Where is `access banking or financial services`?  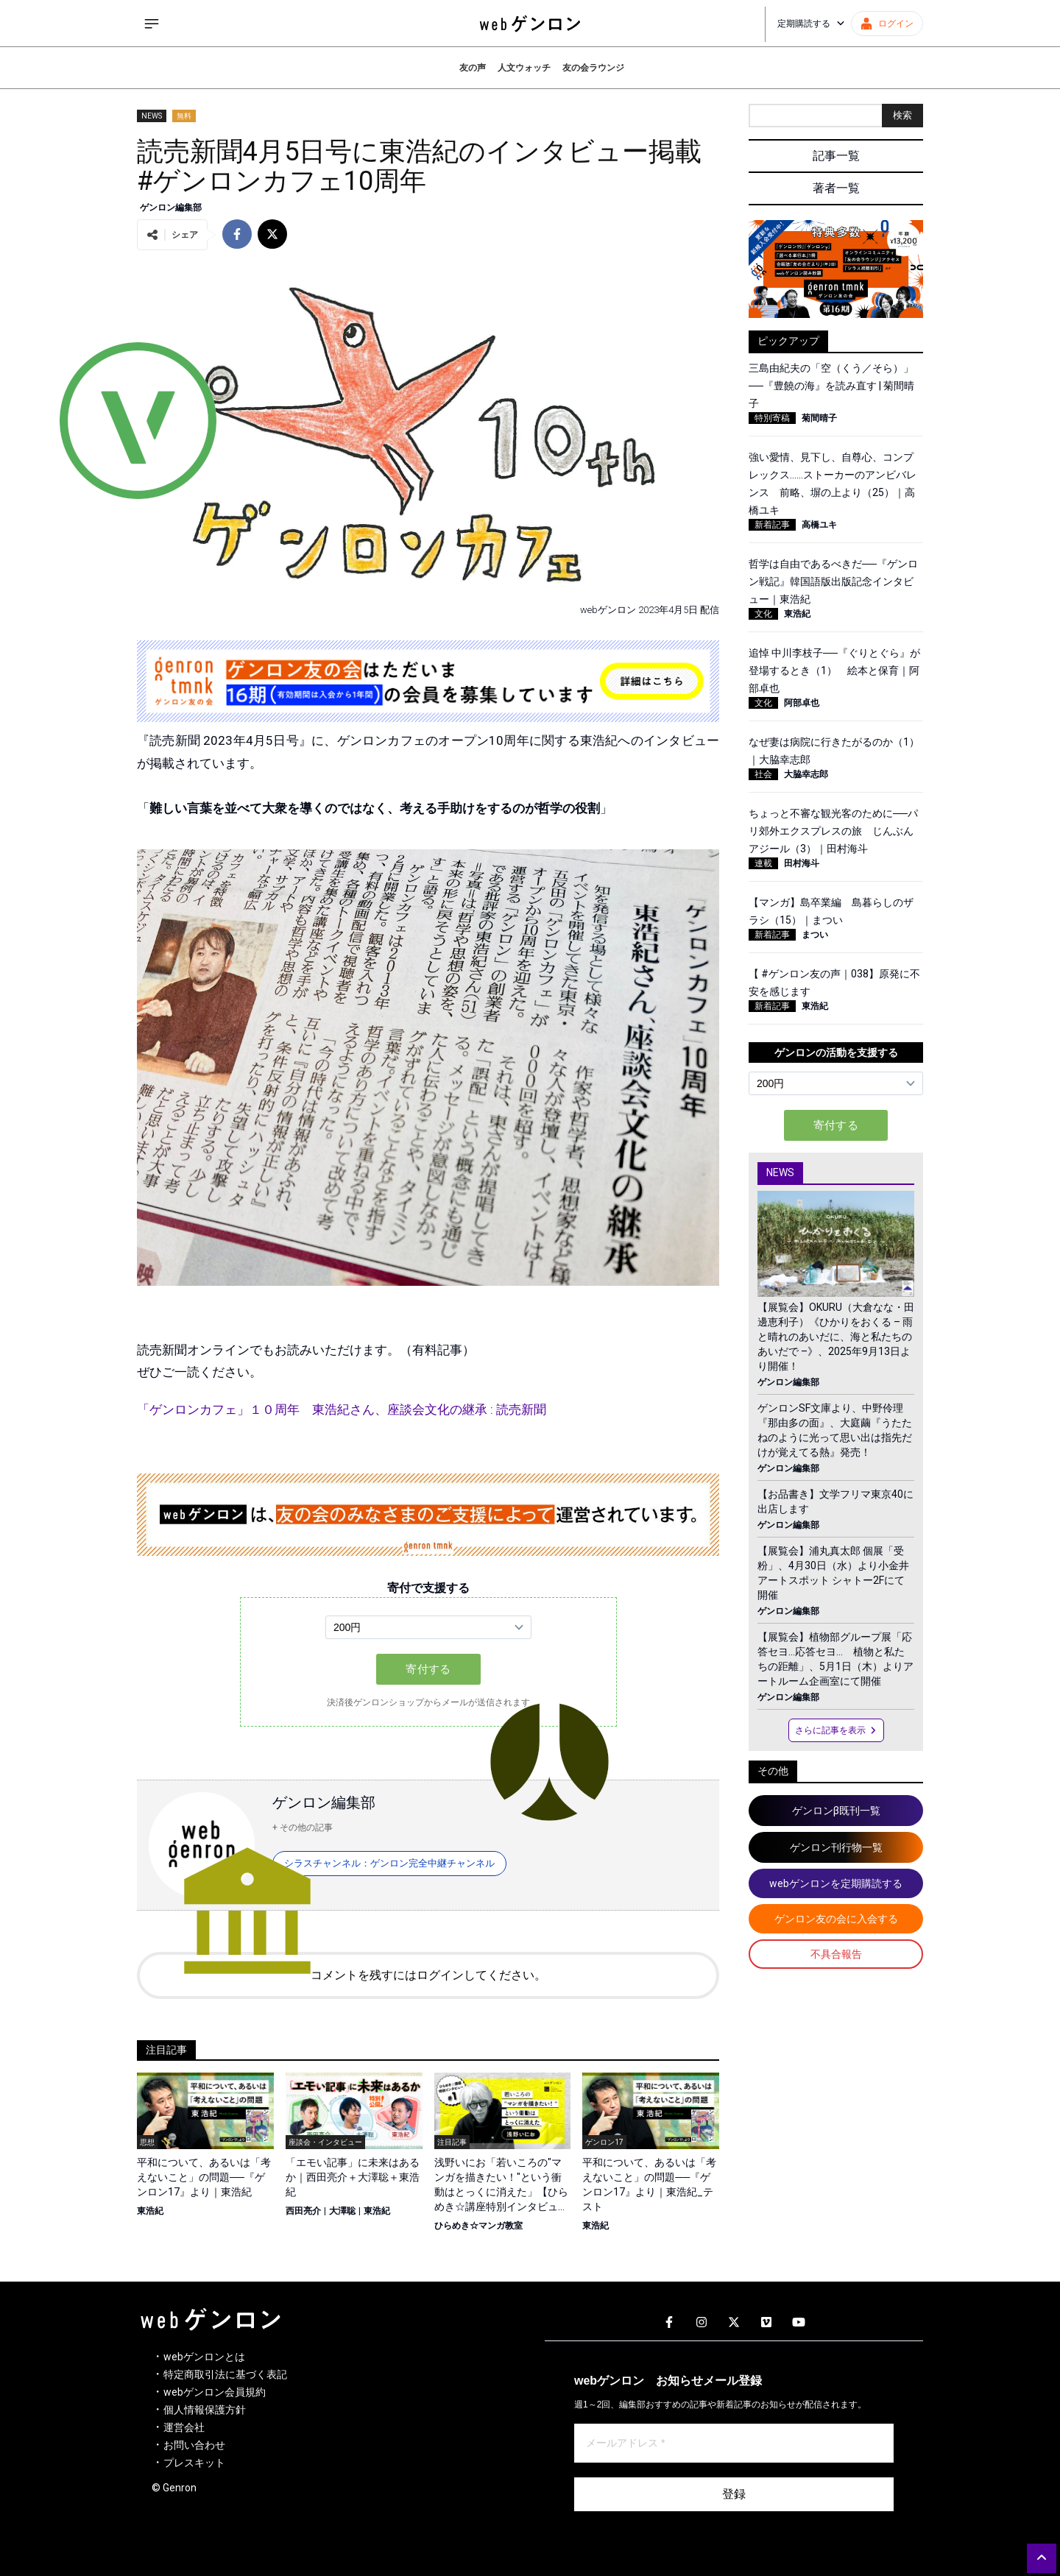 access banking or financial services is located at coordinates (247, 1911).